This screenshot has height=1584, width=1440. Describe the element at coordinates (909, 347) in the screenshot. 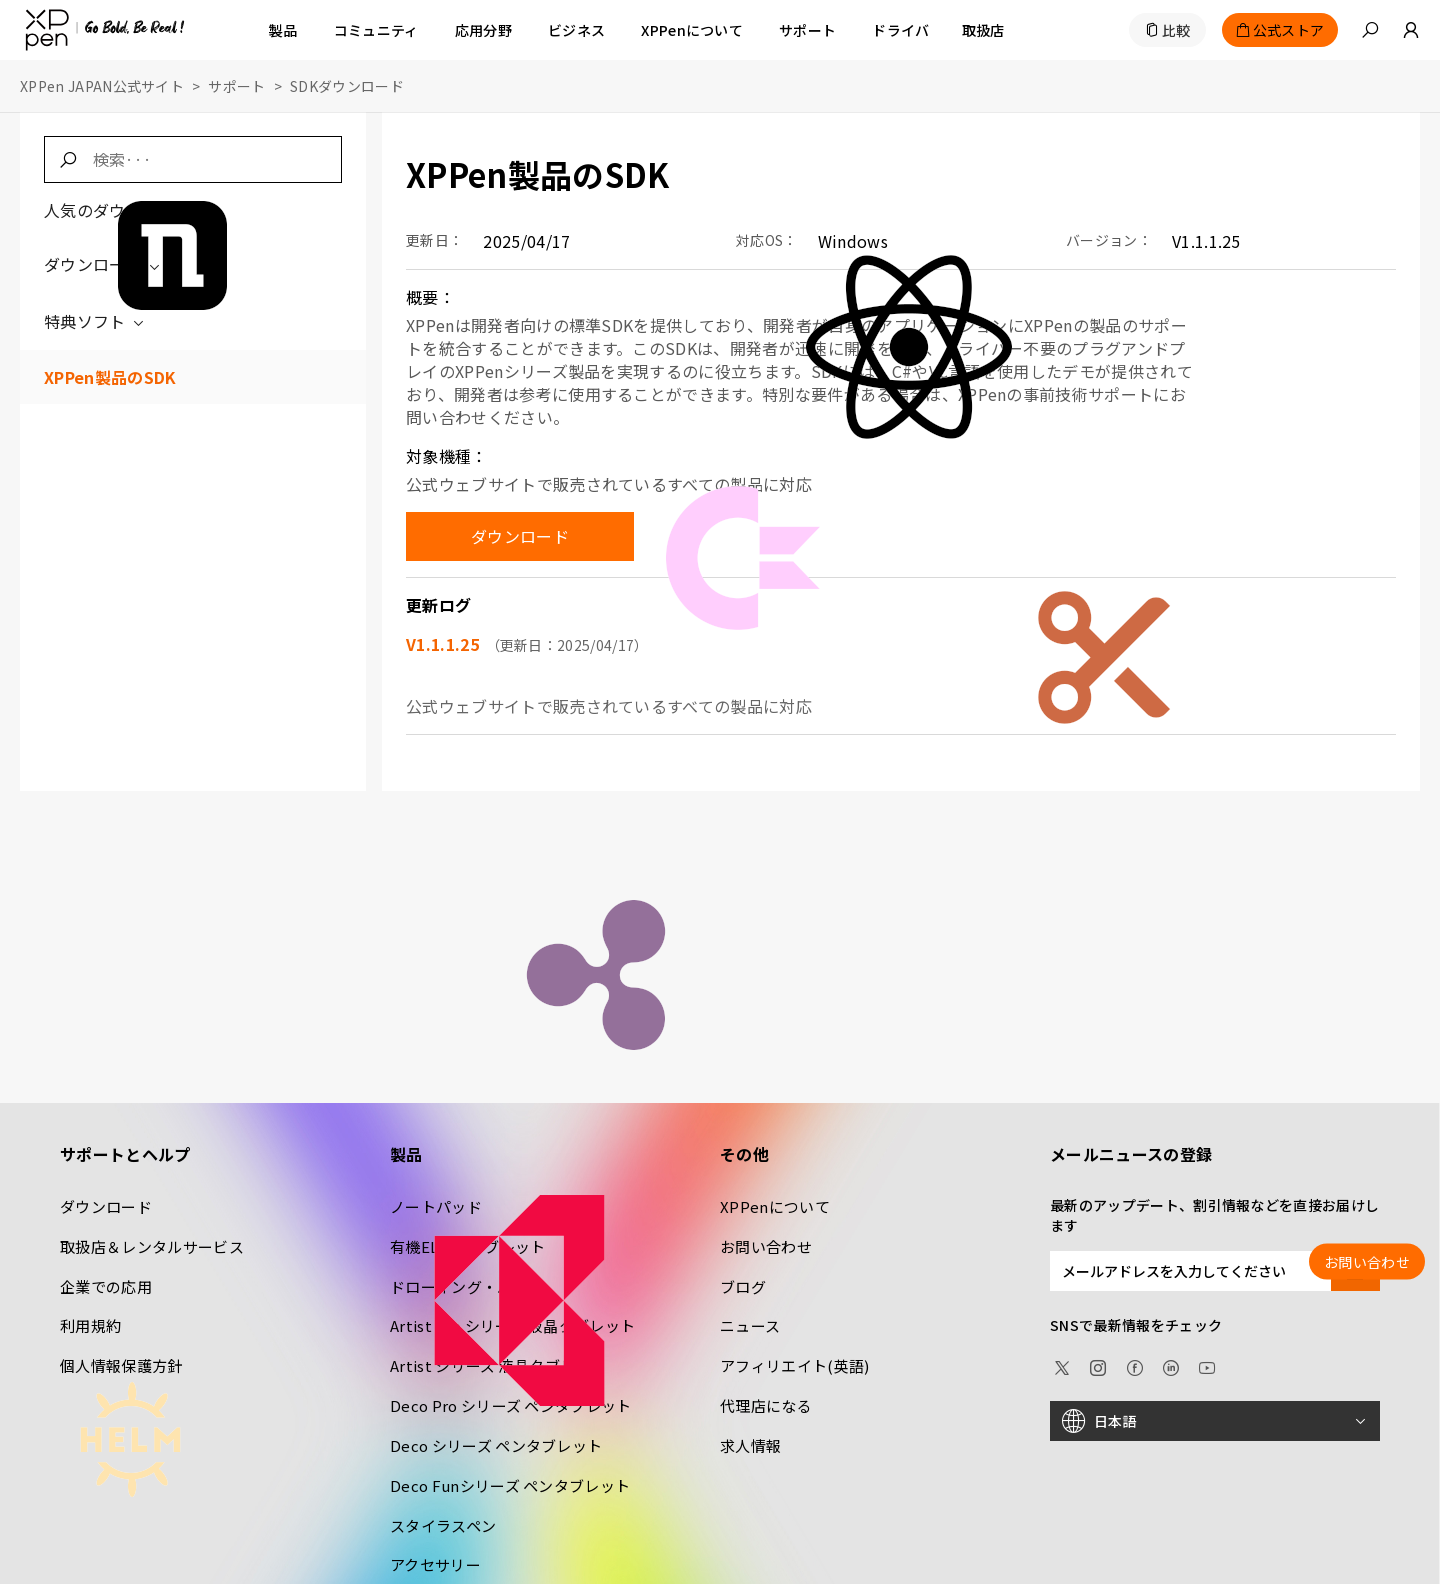

I see `indicates a React.js application or component` at that location.